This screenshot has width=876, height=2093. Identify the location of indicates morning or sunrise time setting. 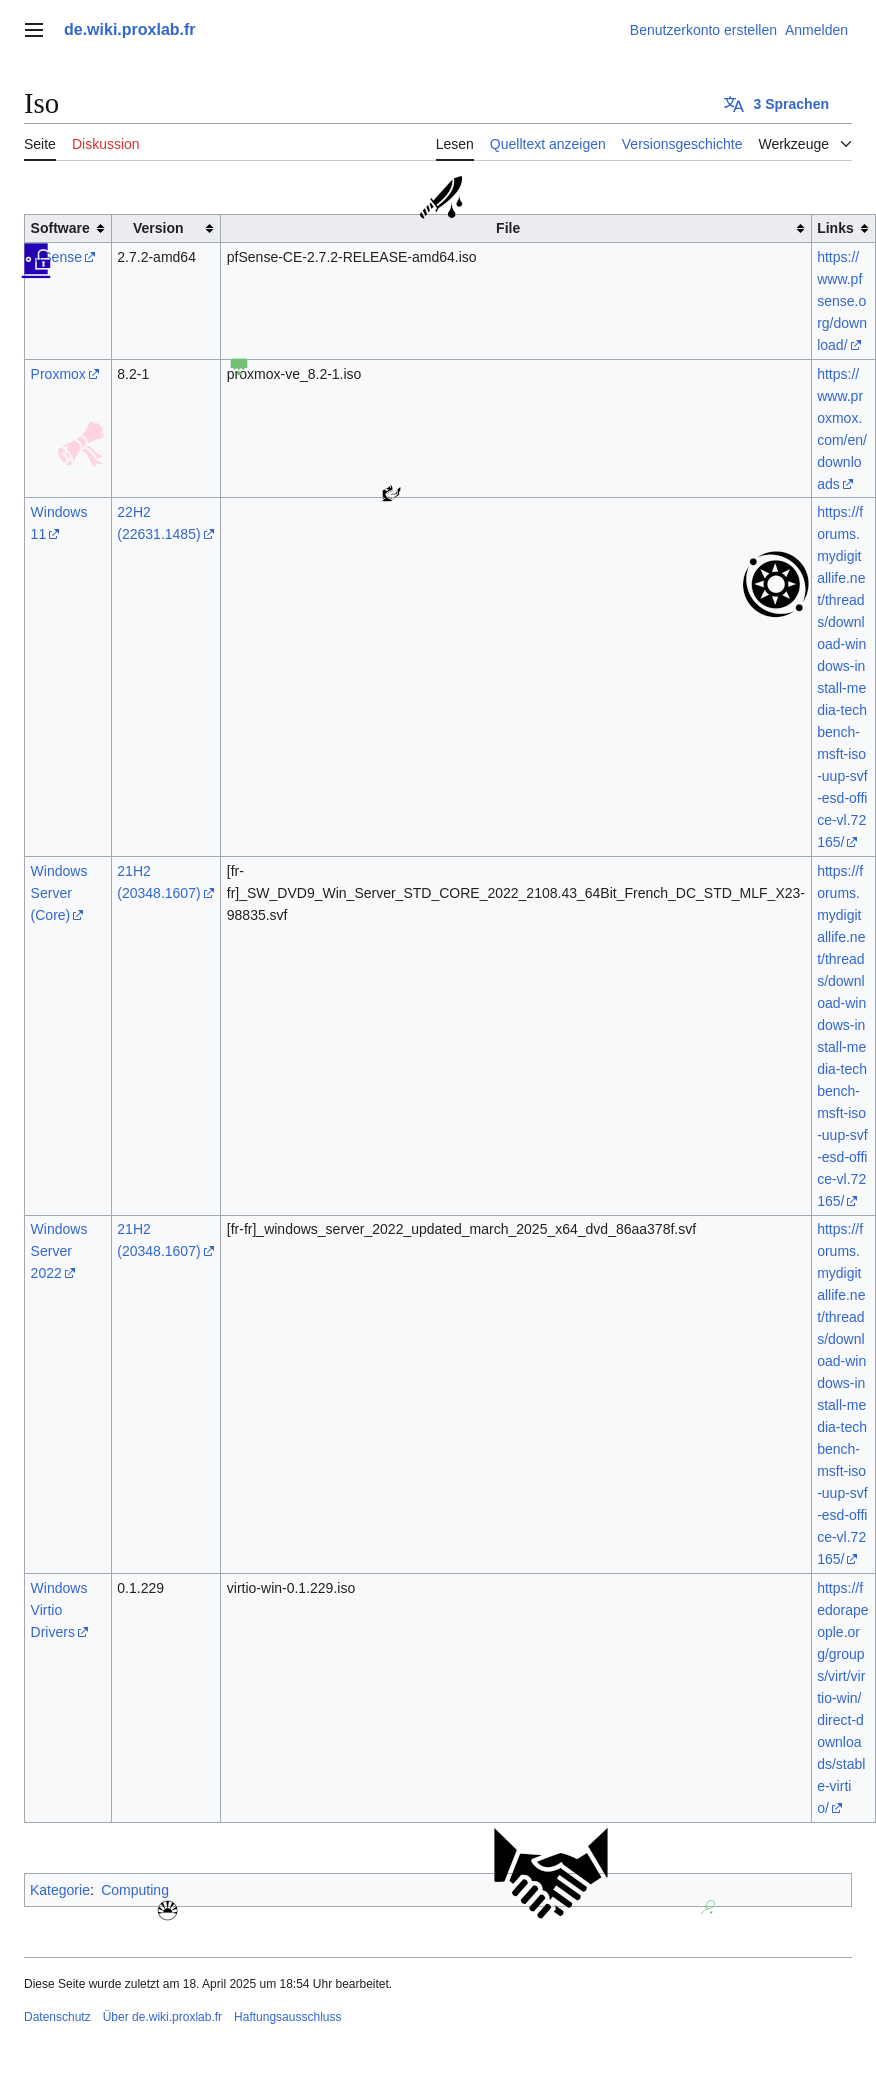
(167, 1910).